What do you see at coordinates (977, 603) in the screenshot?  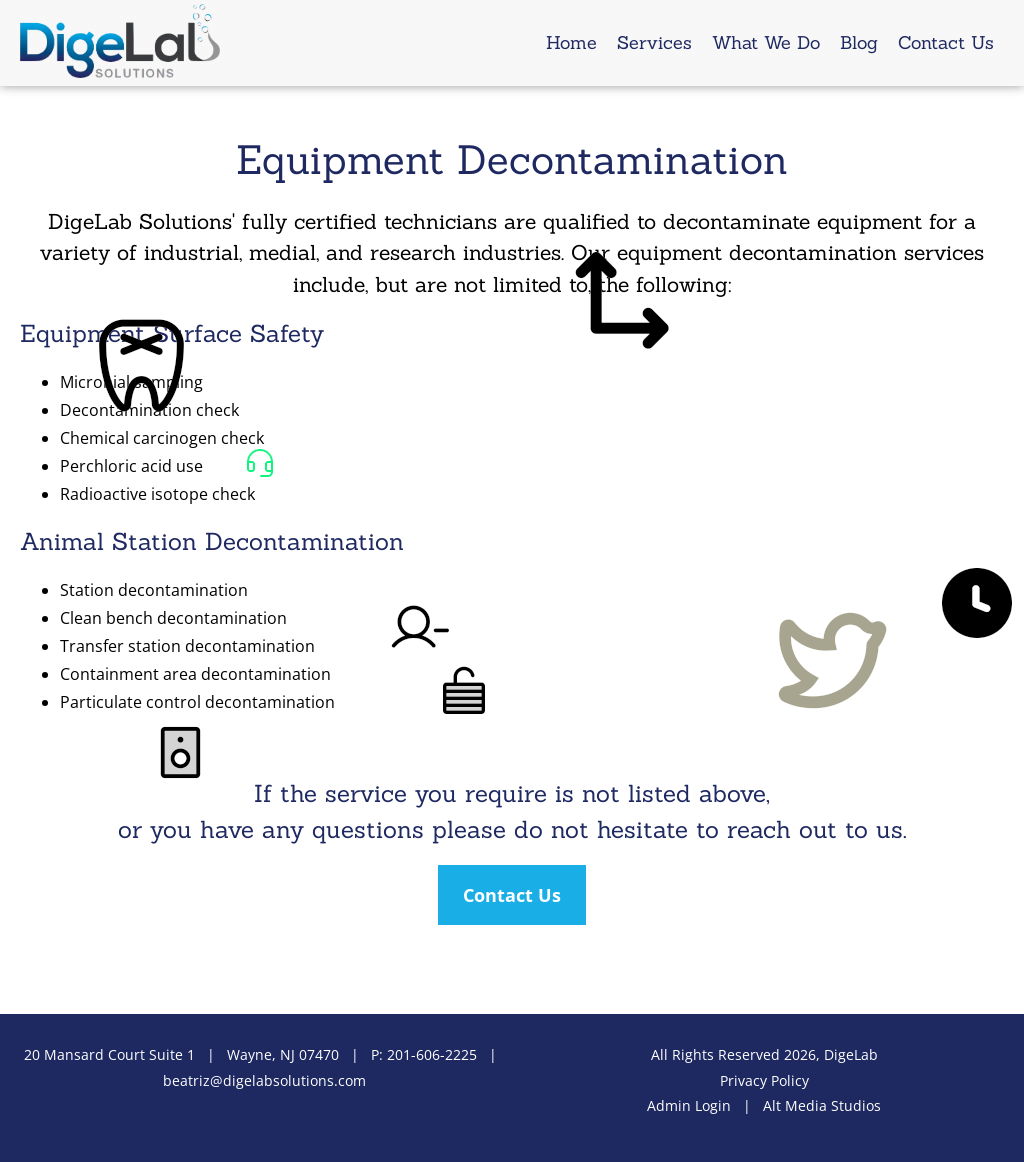 I see `view time or clock settings` at bounding box center [977, 603].